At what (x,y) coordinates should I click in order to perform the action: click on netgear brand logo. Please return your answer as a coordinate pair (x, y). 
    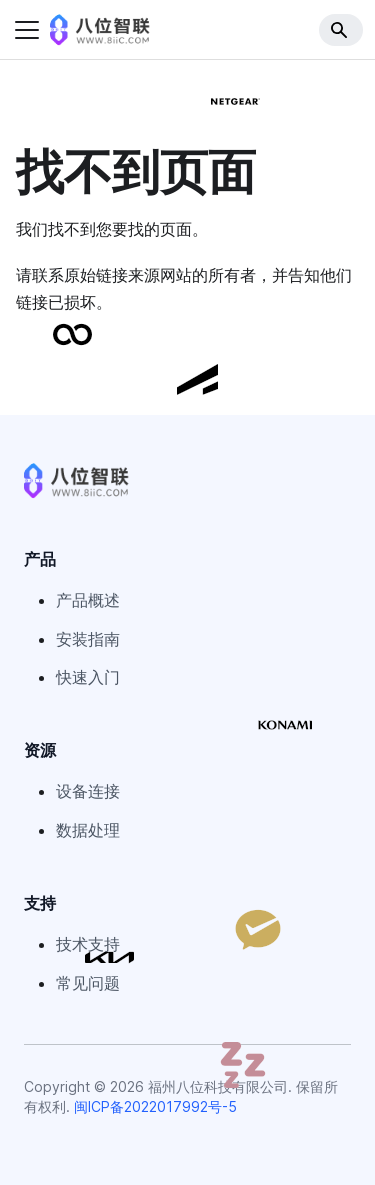
    Looking at the image, I should click on (235, 101).